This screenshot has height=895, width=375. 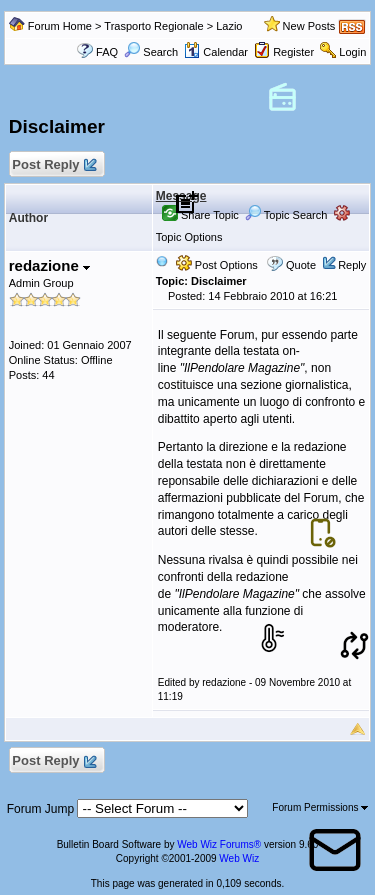 What do you see at coordinates (354, 645) in the screenshot?
I see `swap or exchange items` at bounding box center [354, 645].